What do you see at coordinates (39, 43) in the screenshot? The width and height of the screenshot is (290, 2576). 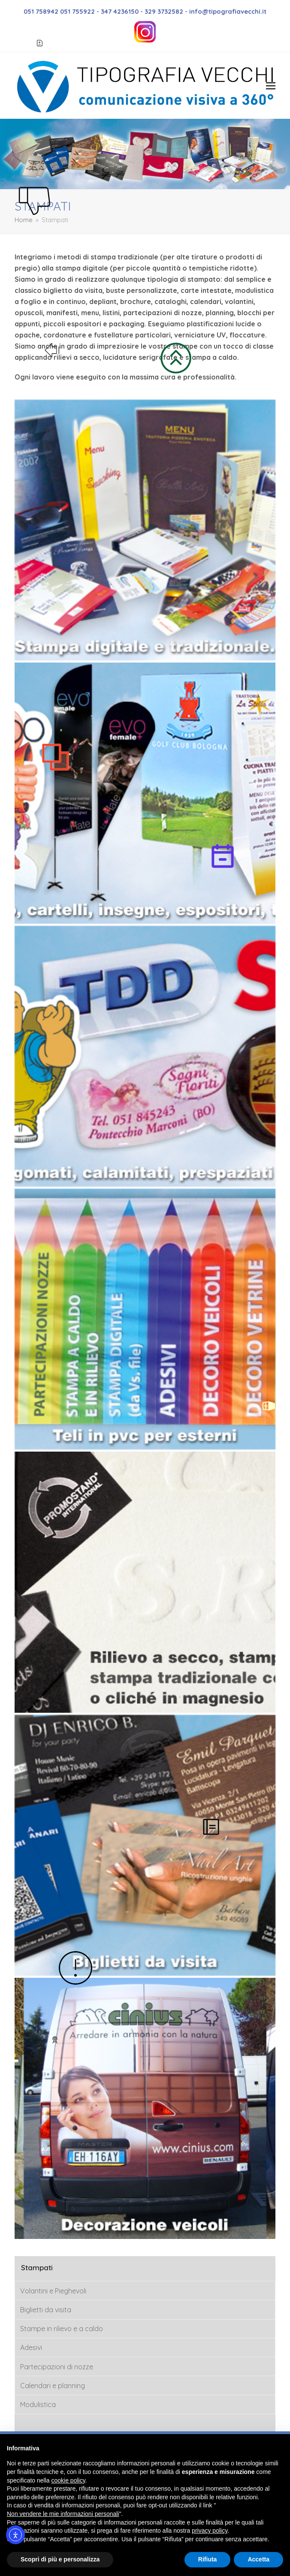 I see `request changes on a code review` at bounding box center [39, 43].